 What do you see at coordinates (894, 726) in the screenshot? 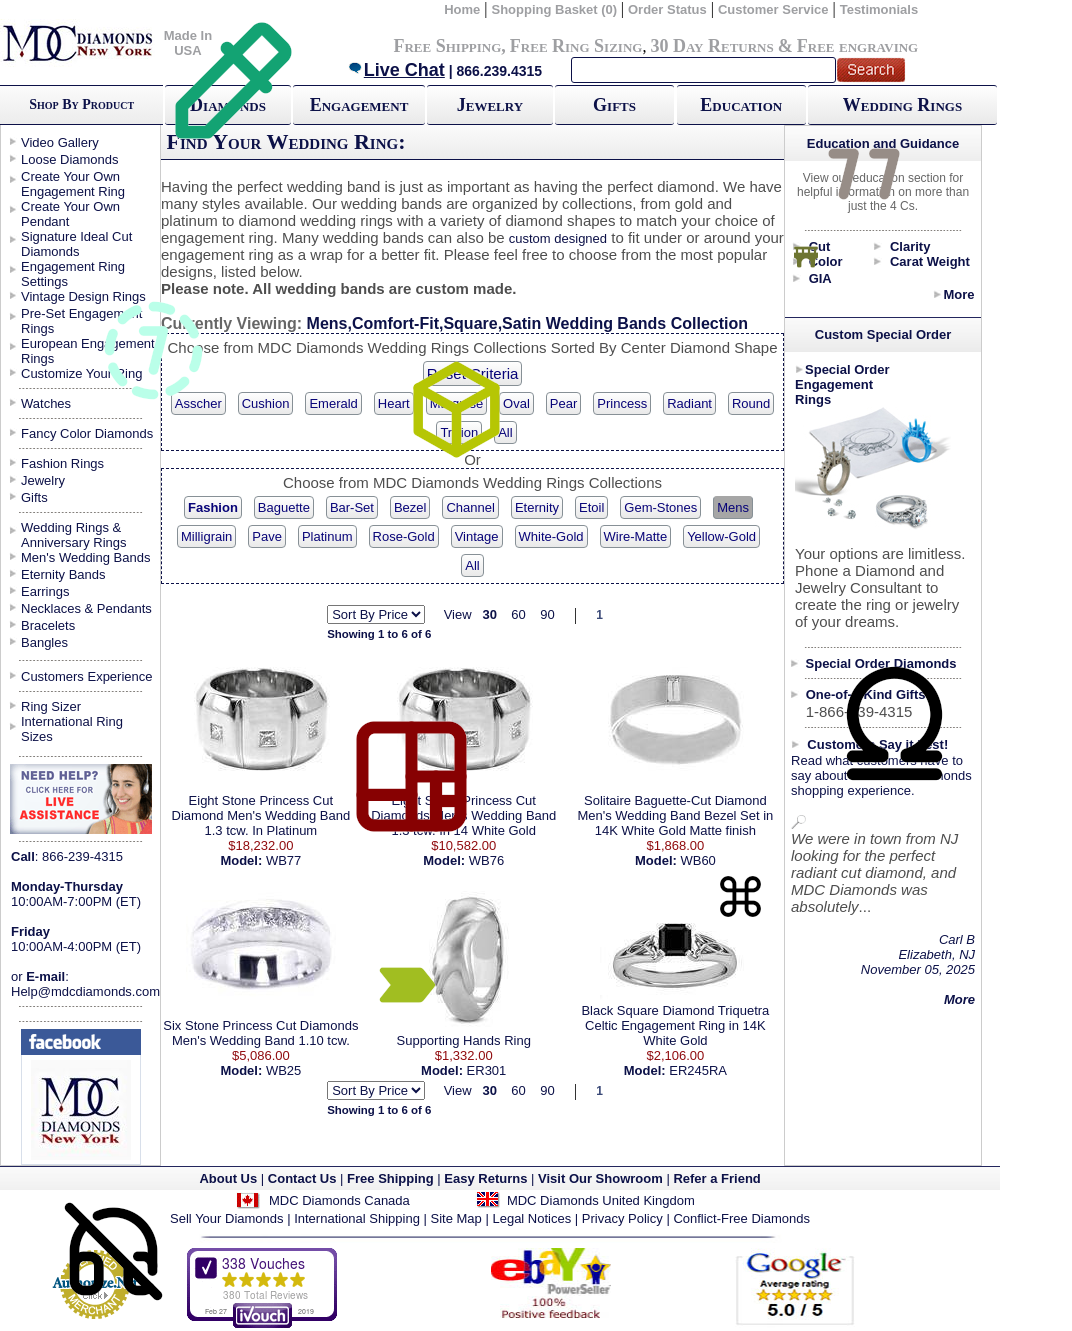
I see `libra zodiac sign symbol` at bounding box center [894, 726].